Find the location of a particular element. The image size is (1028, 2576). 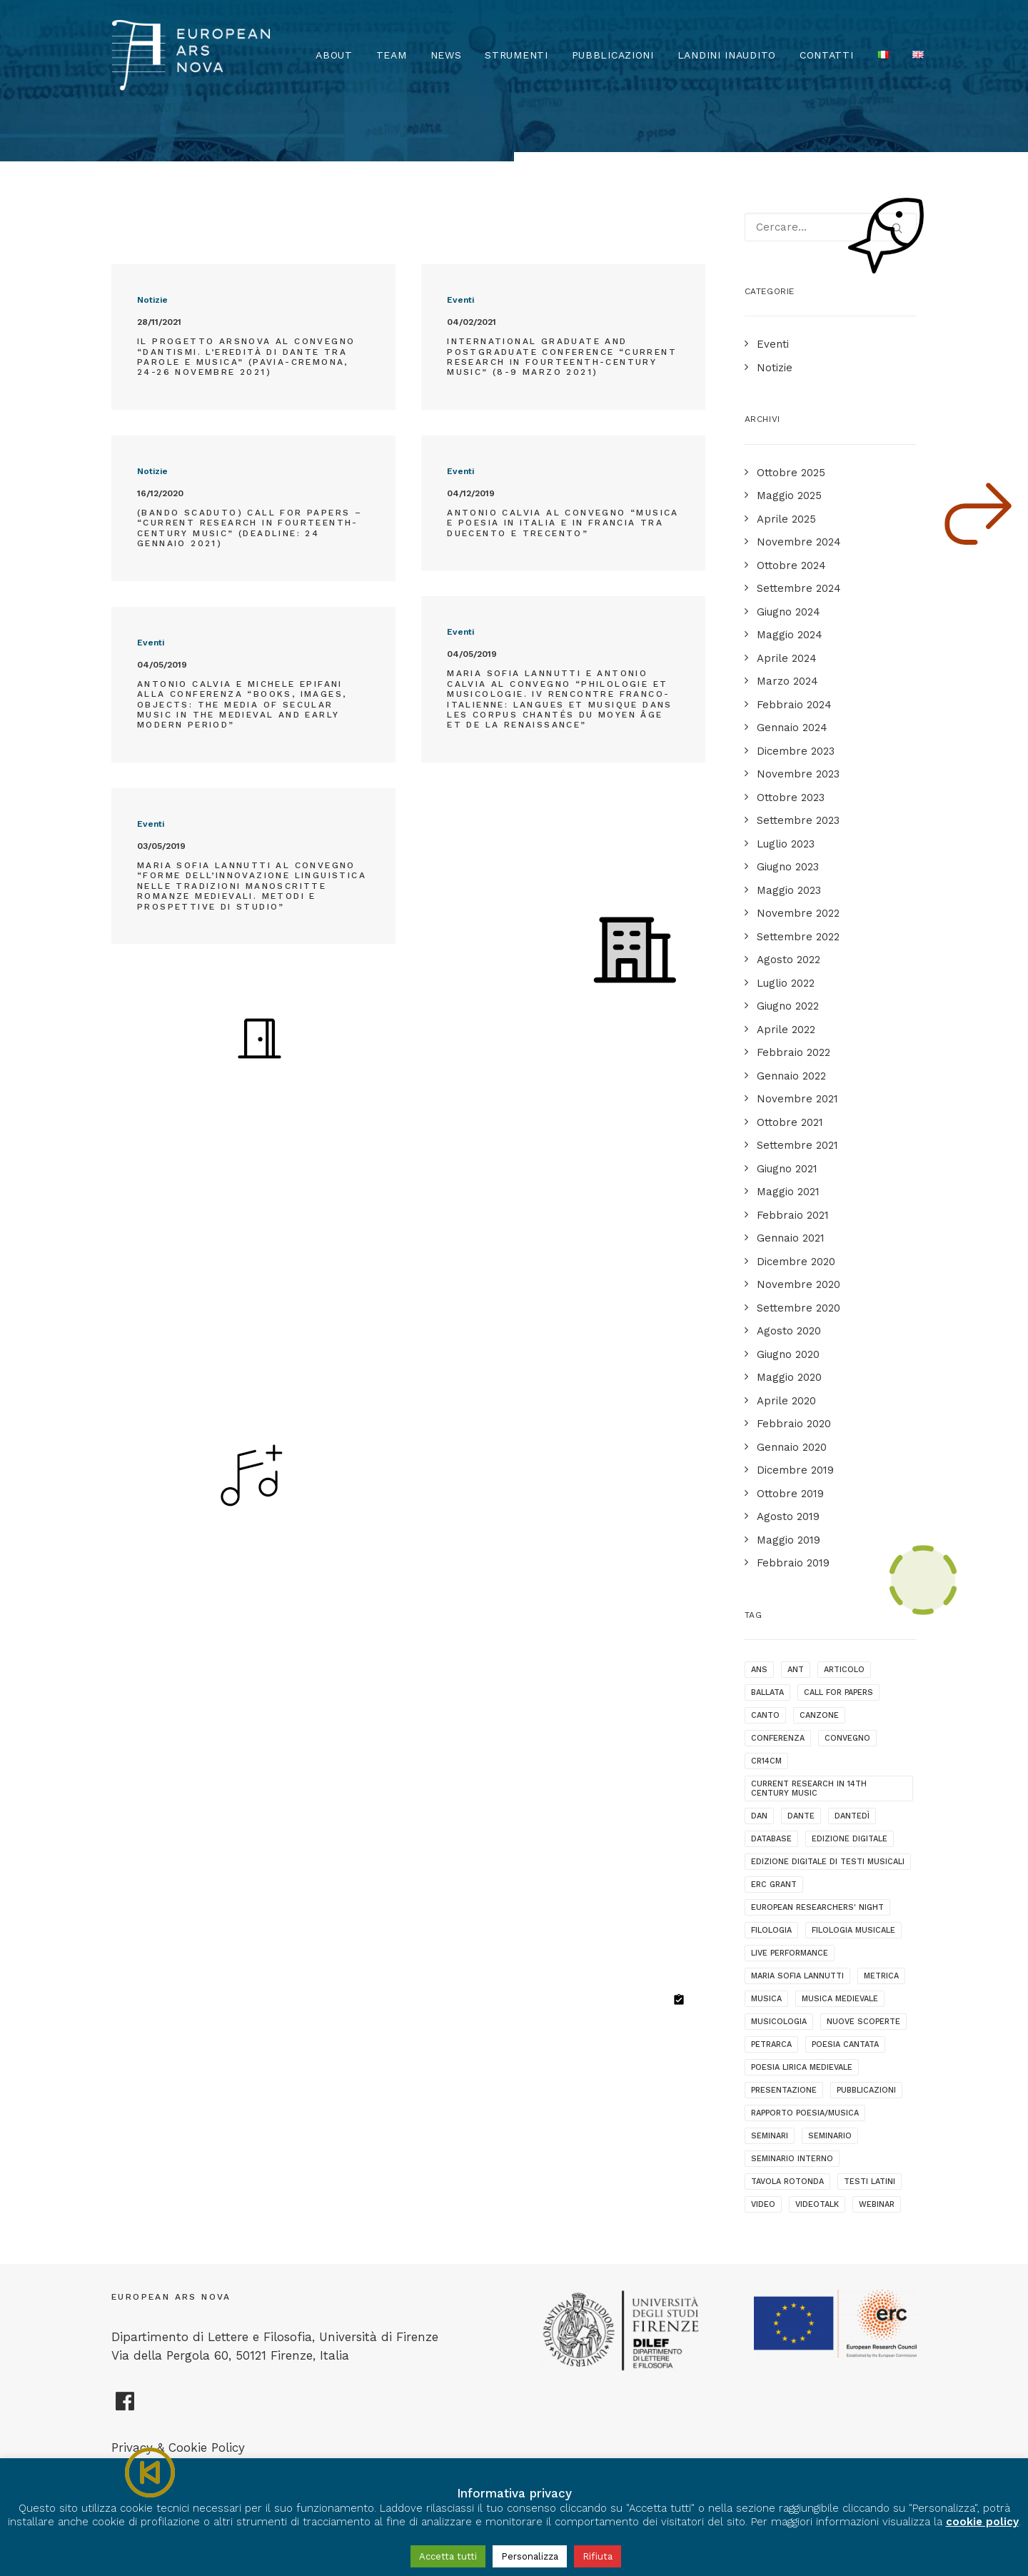

add a new song to your library is located at coordinates (253, 1476).